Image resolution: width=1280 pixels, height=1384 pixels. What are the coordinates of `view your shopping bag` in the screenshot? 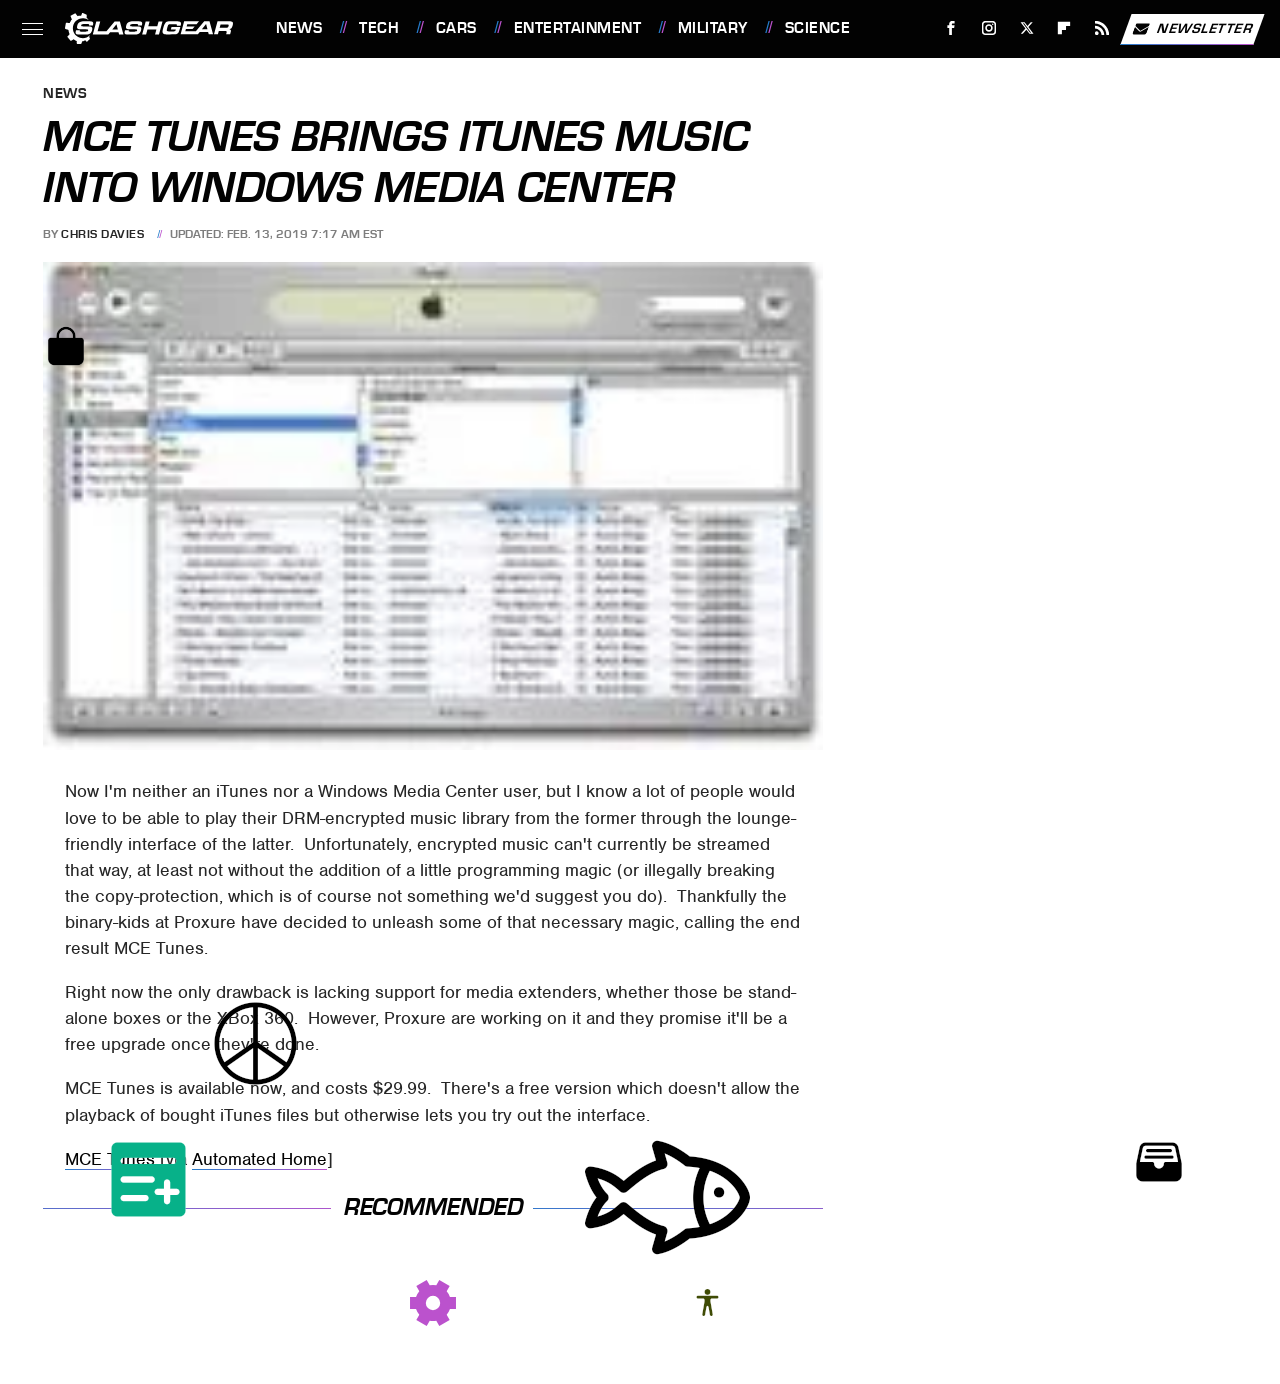 It's located at (66, 346).